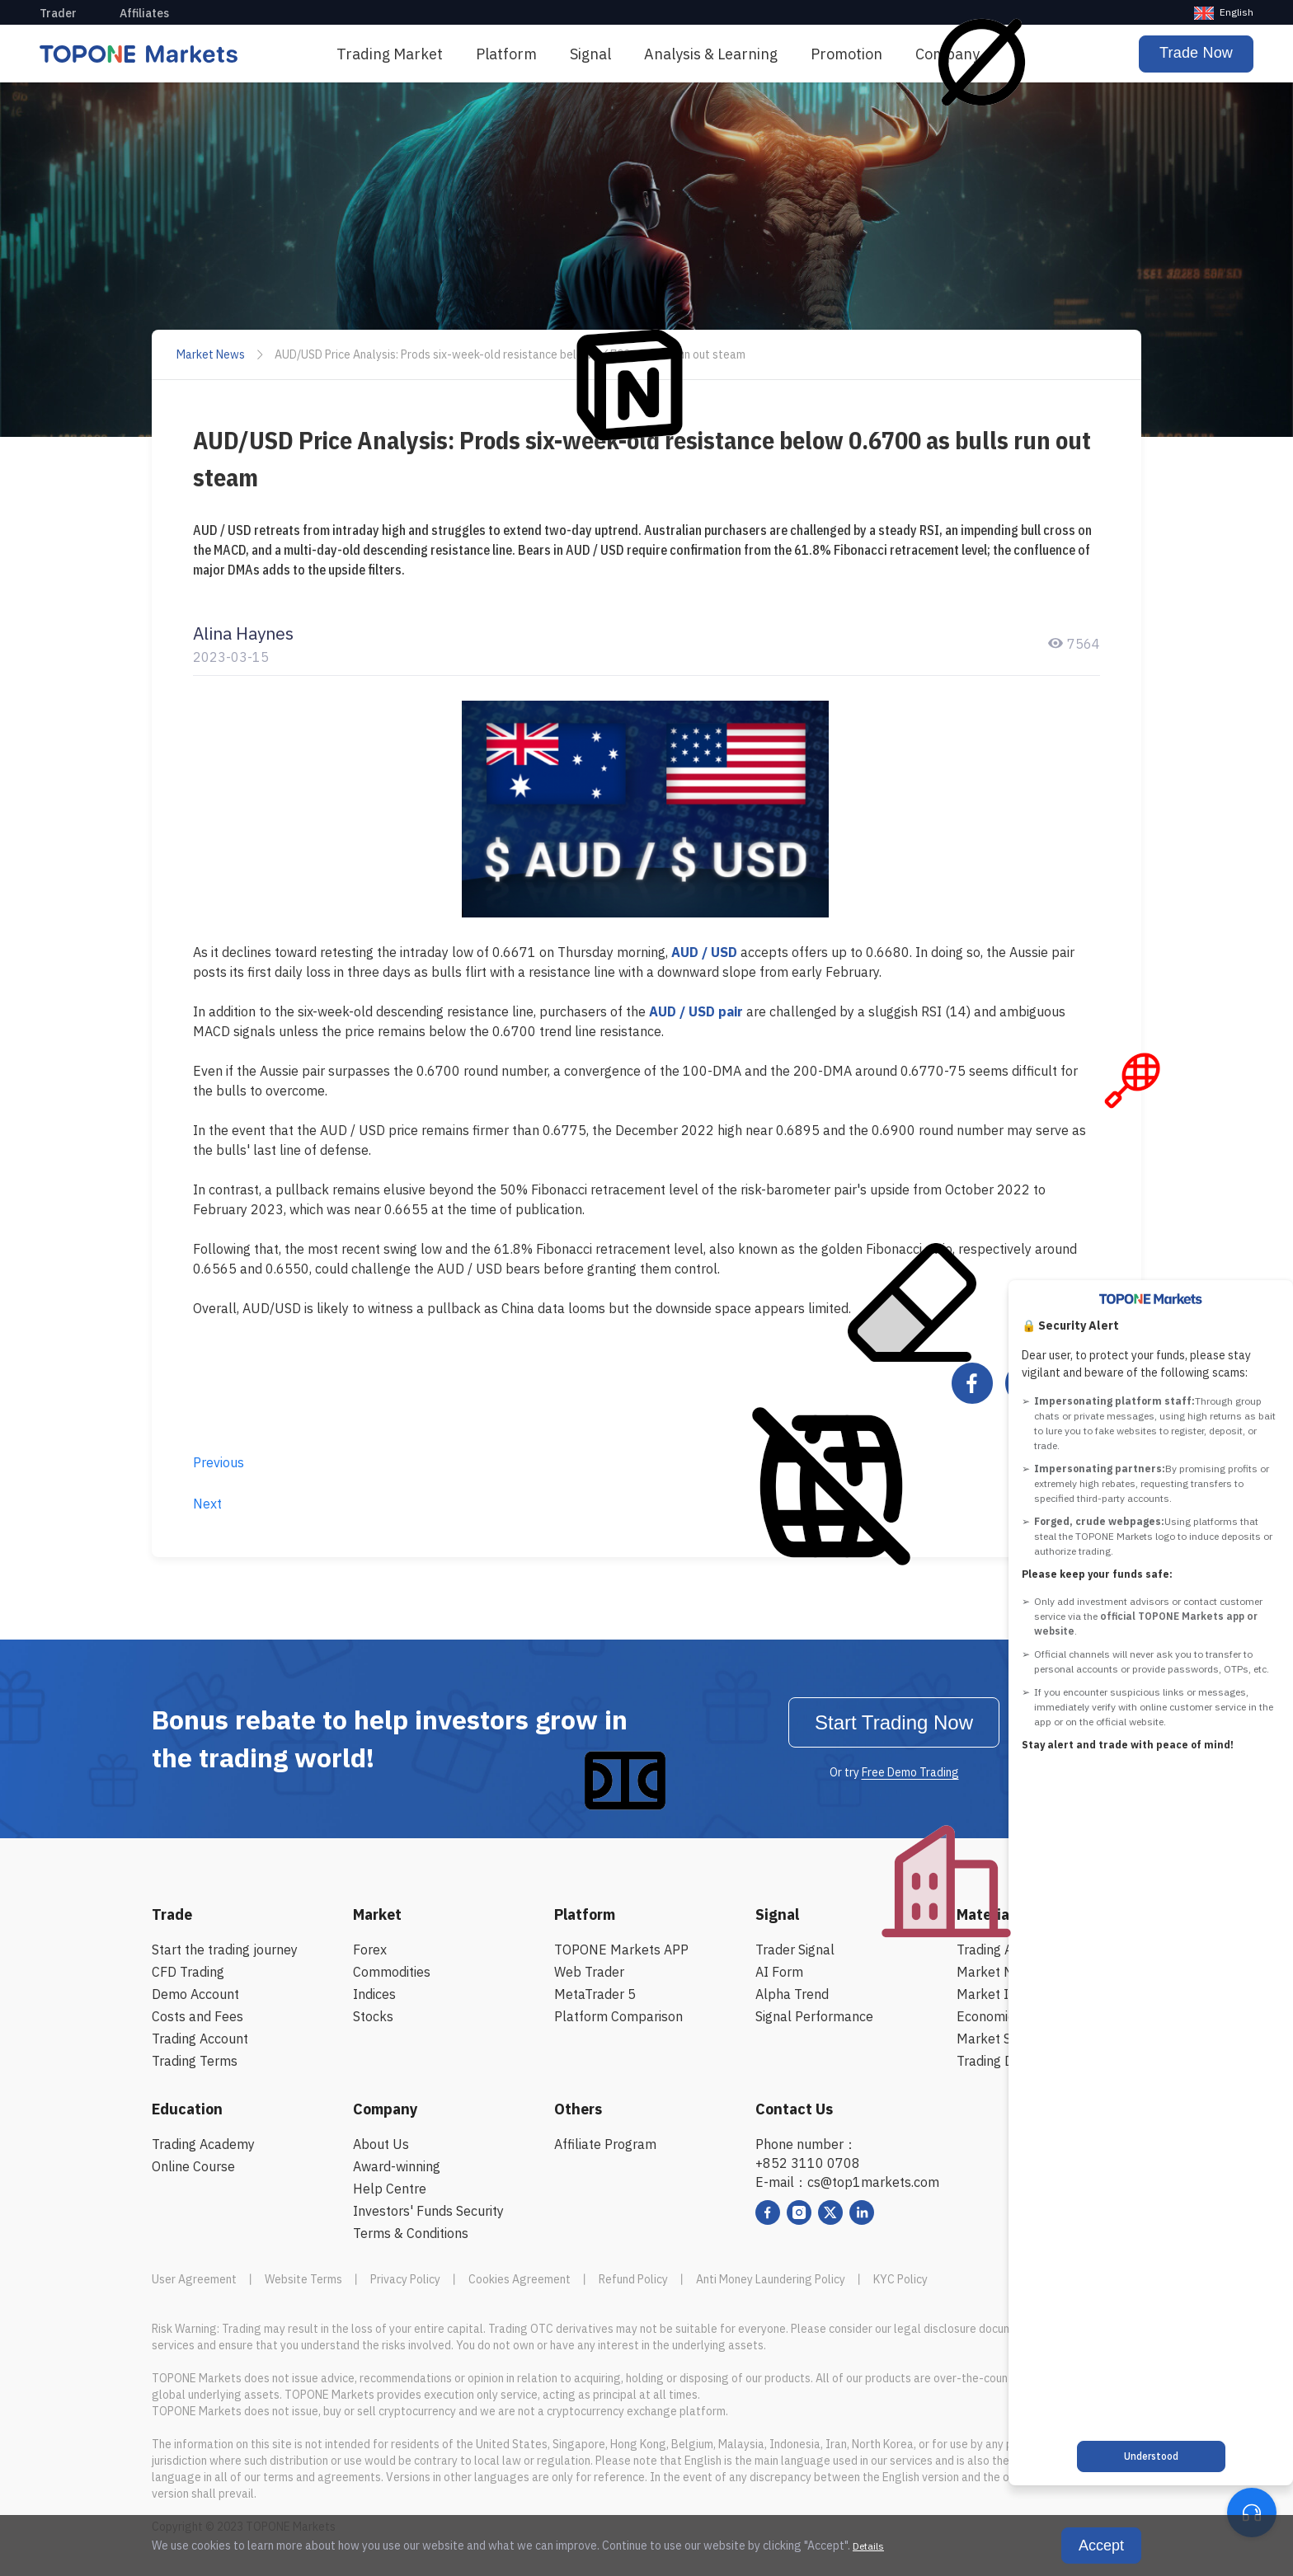 The width and height of the screenshot is (1293, 2576). What do you see at coordinates (1131, 1082) in the screenshot?
I see `access tennis or racquet sports activities` at bounding box center [1131, 1082].